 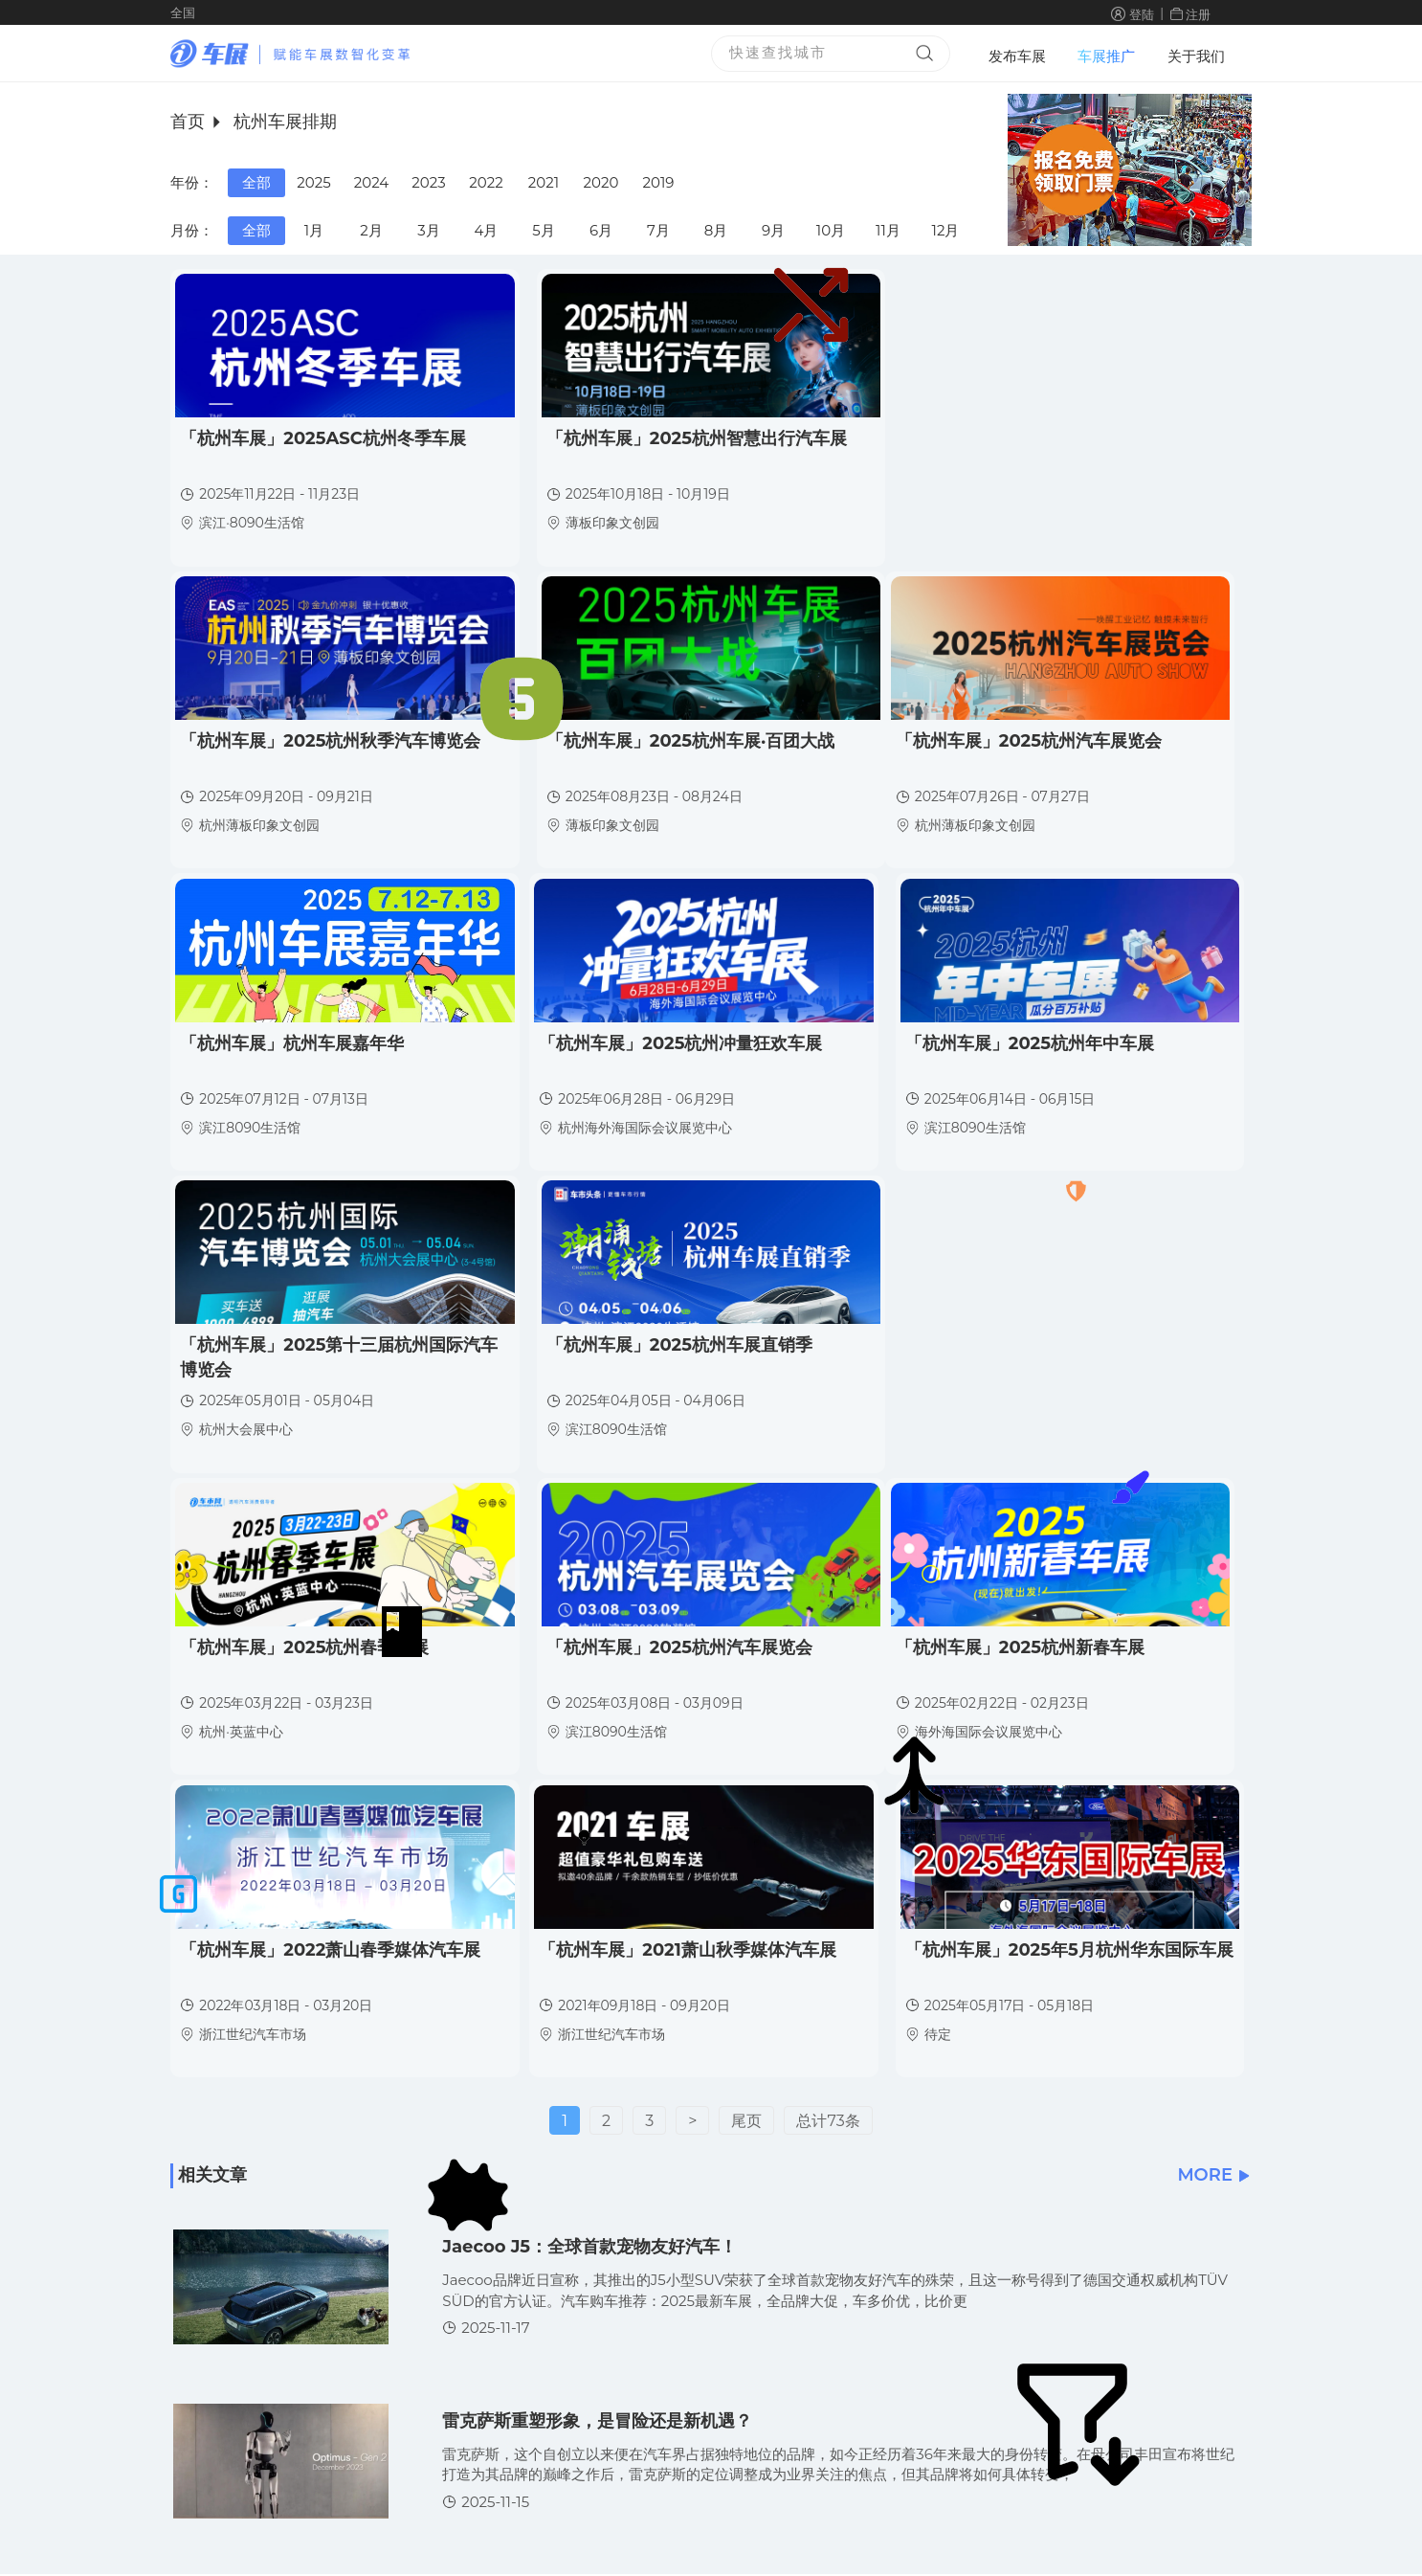 I want to click on indicates step 5 in a numbered sequence, so click(x=522, y=699).